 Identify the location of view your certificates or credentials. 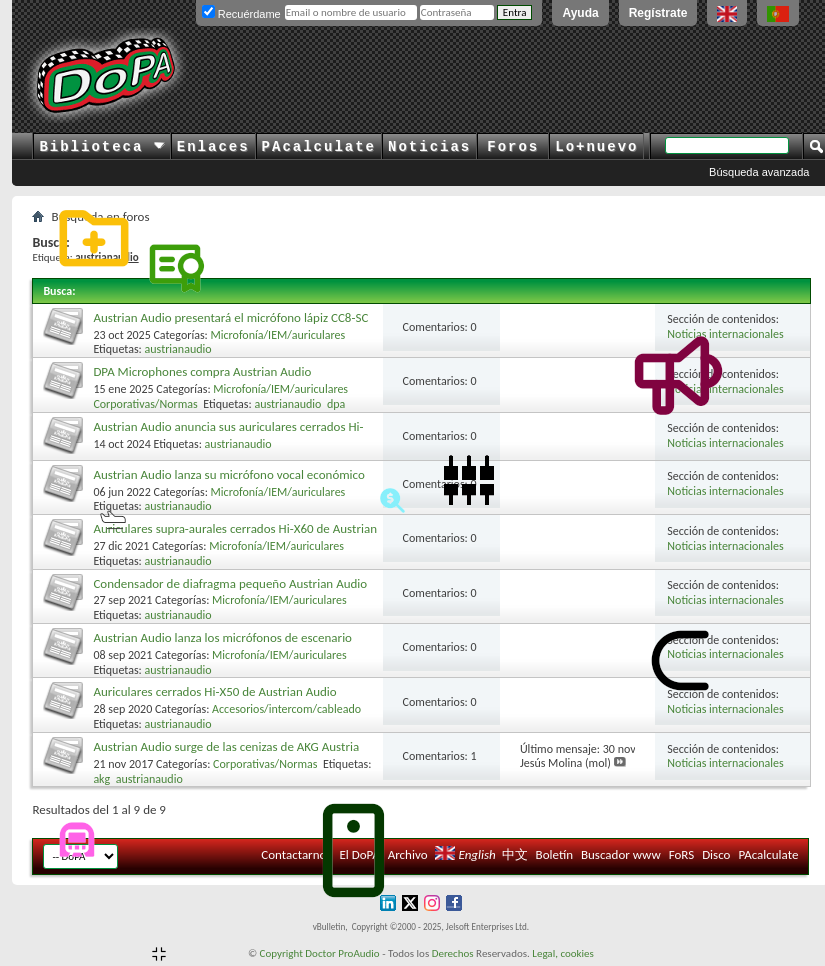
(175, 266).